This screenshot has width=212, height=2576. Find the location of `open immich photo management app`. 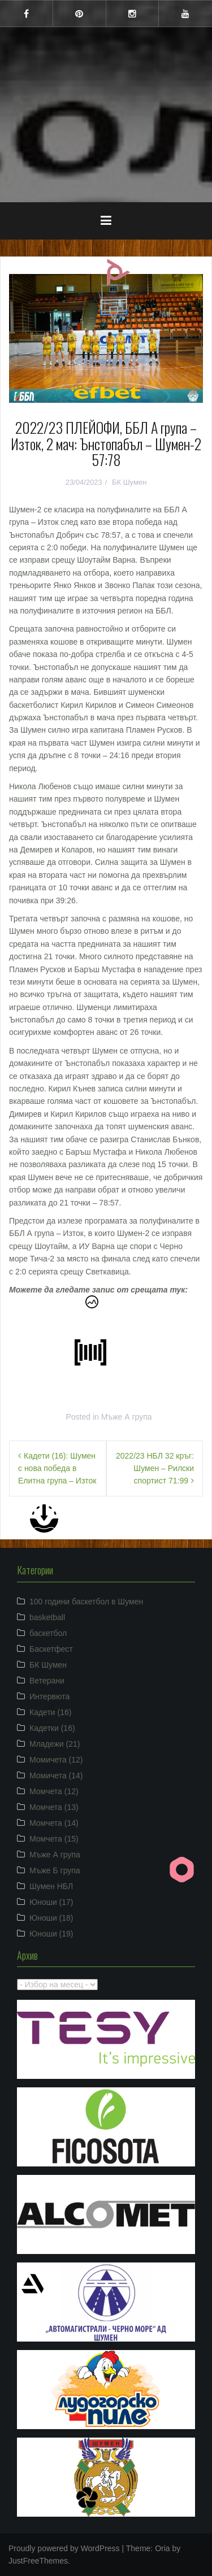

open immich photo management app is located at coordinates (87, 2497).